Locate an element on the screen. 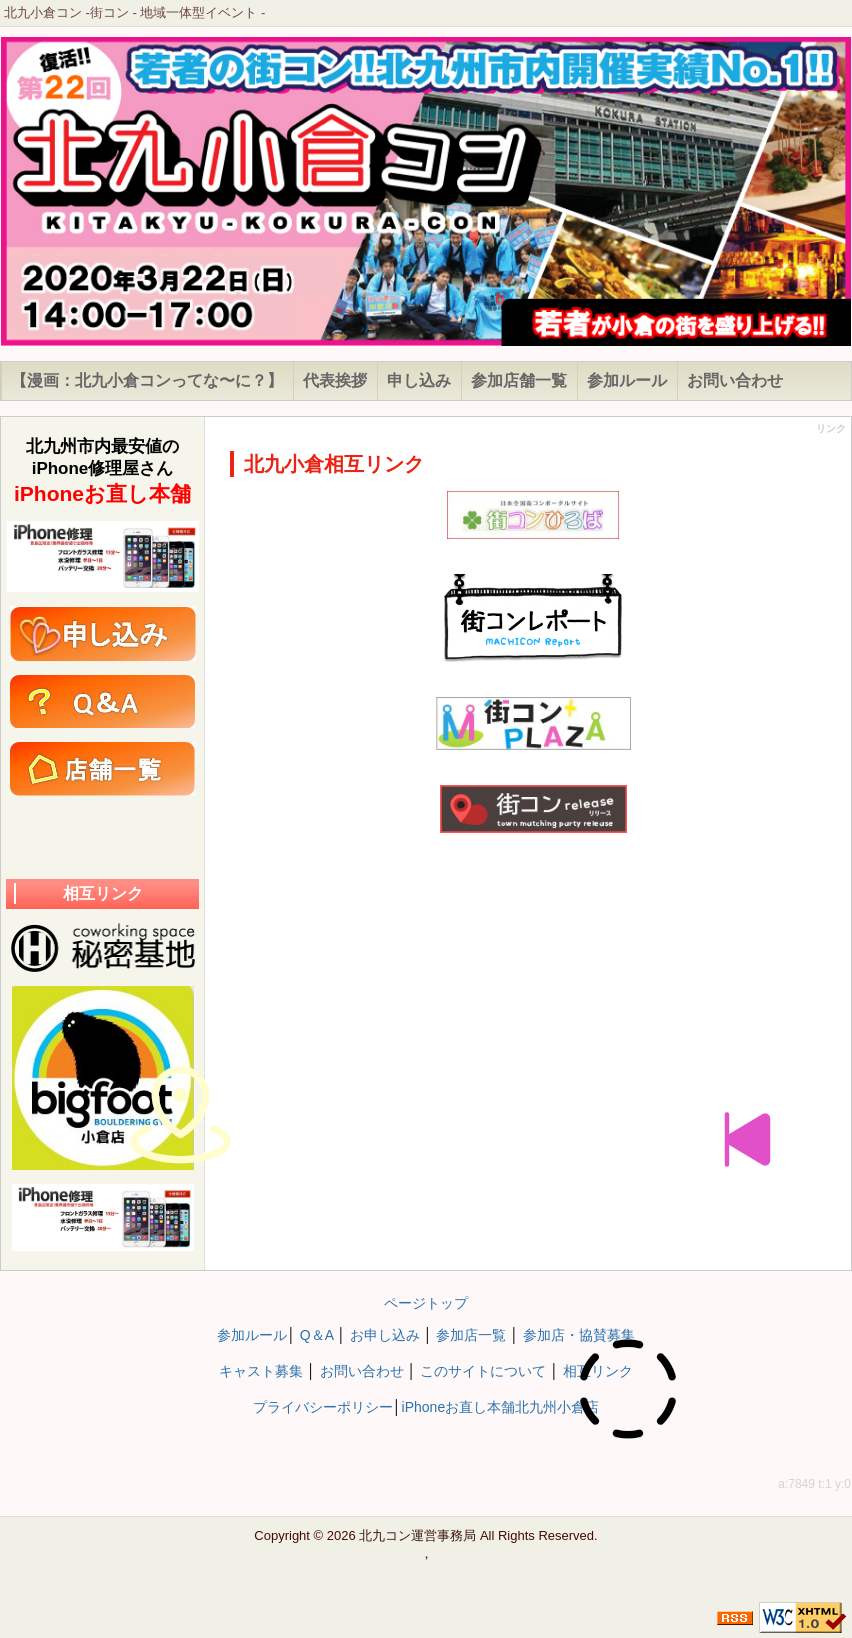  view location area or region is located at coordinates (180, 1116).